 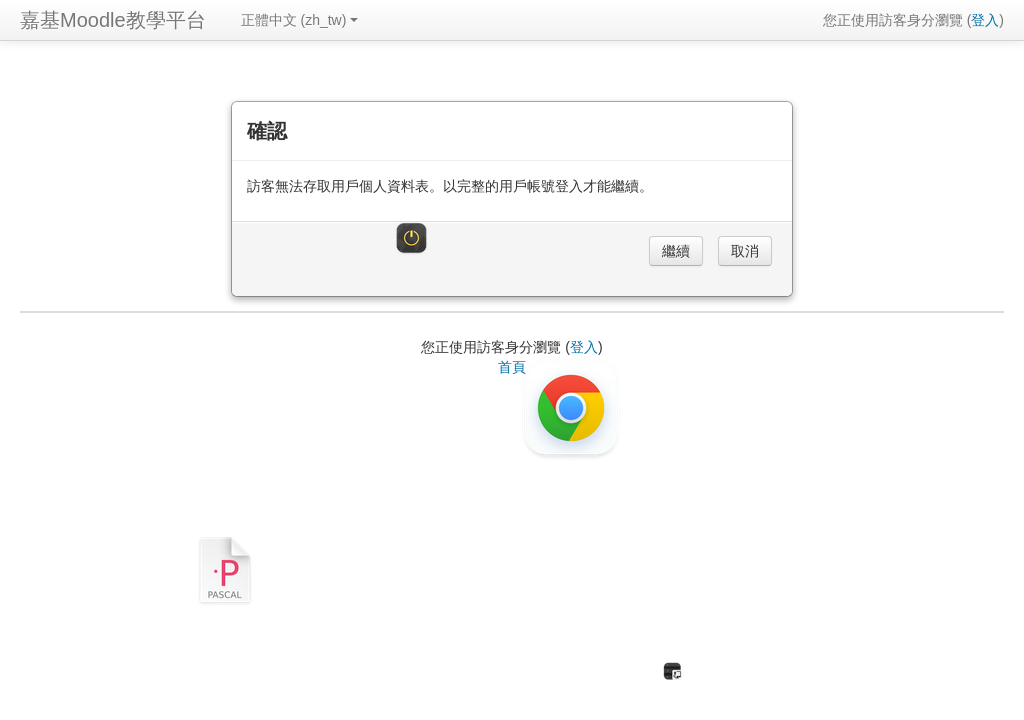 I want to click on open google chrome browser, so click(x=571, y=408).